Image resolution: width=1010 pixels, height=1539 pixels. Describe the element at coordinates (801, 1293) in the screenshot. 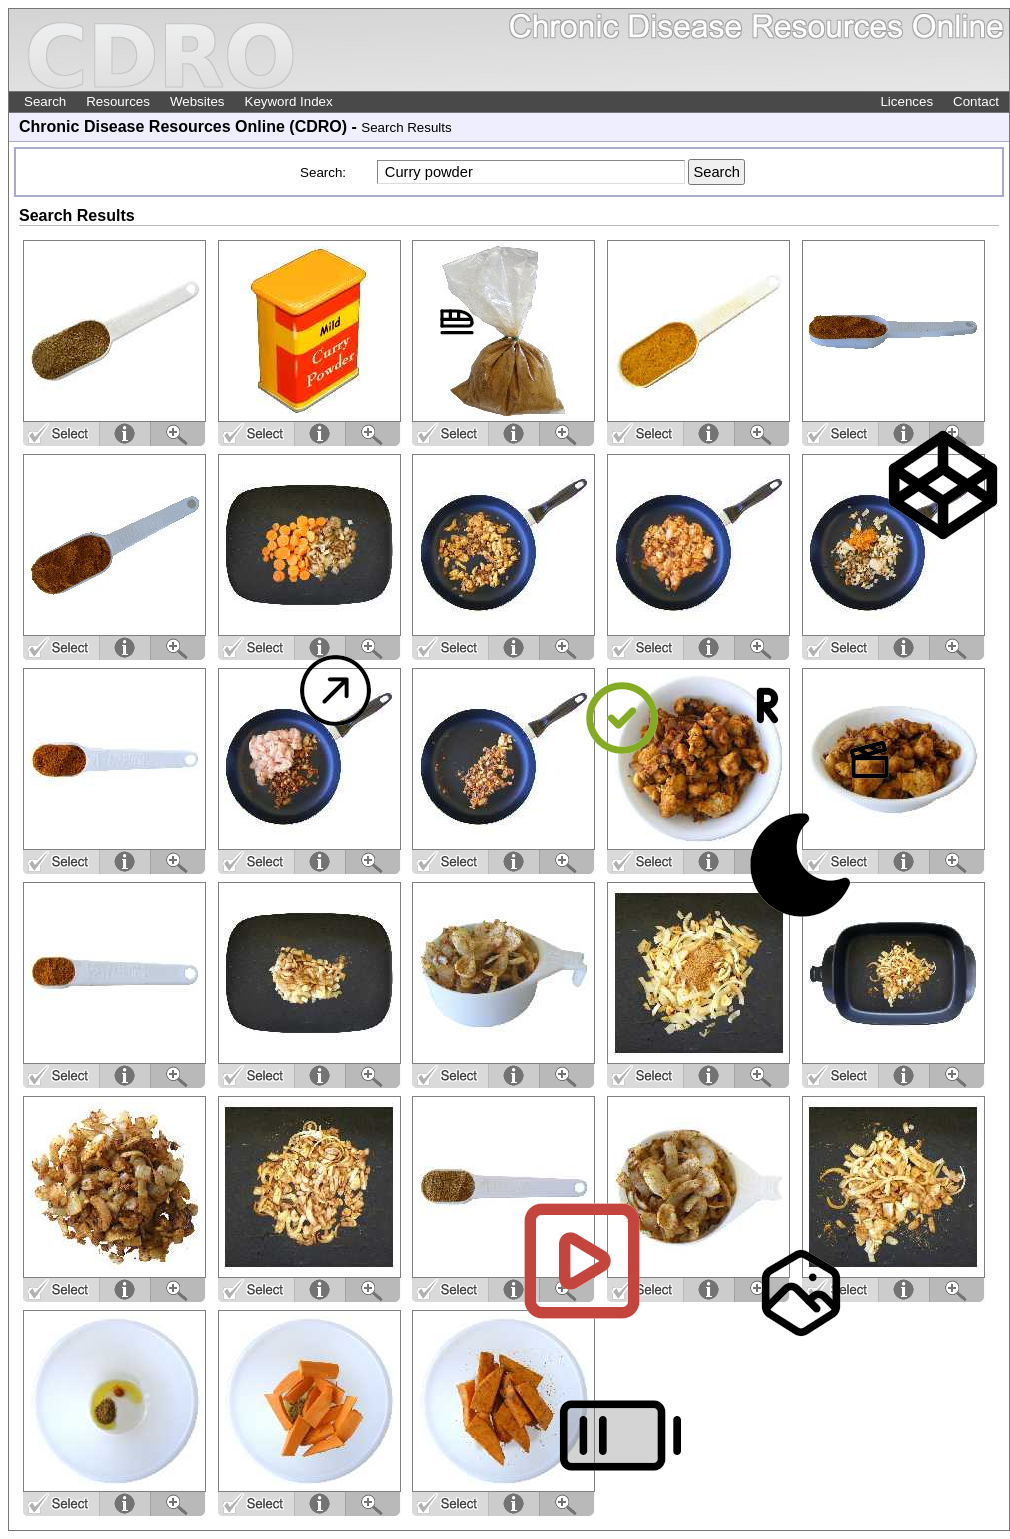

I see `view photos in hexagonal frame` at that location.